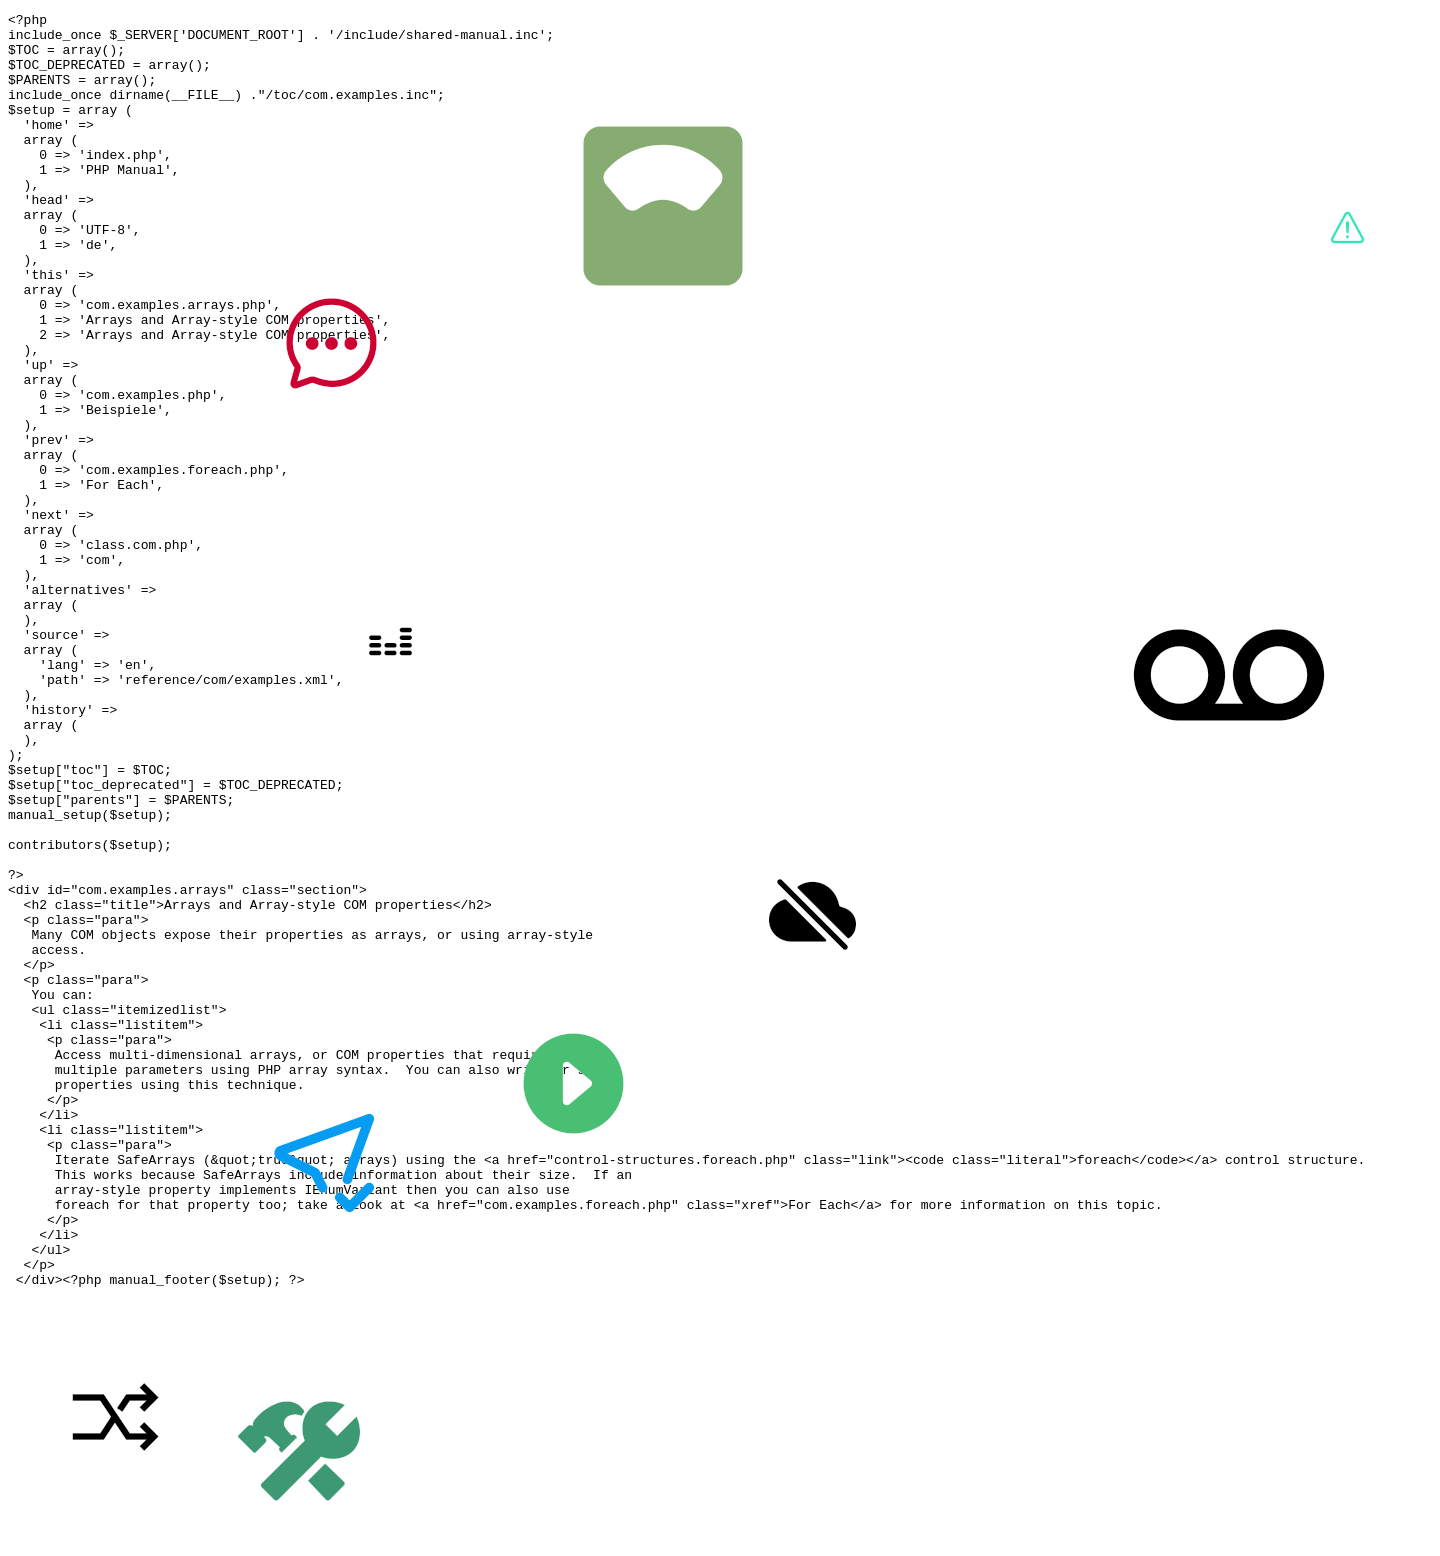  I want to click on access settings or configuration options, so click(299, 1451).